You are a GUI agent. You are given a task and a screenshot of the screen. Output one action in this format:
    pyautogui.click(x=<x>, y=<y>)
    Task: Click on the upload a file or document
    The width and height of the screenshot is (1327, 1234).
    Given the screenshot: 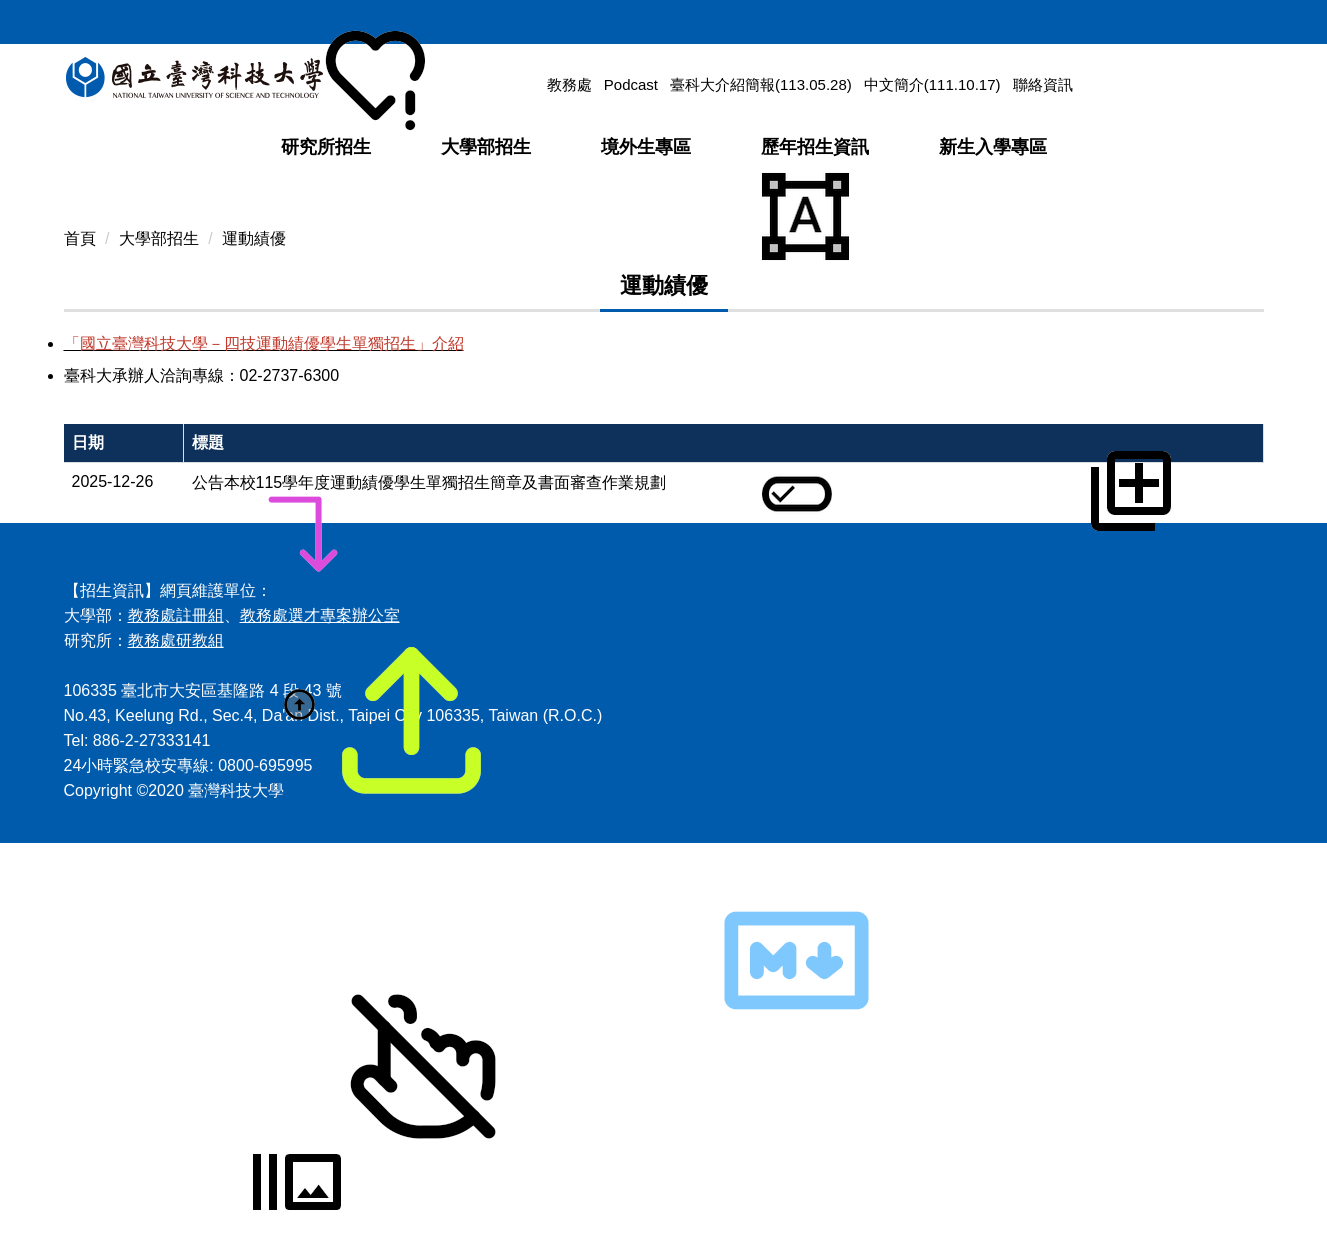 What is the action you would take?
    pyautogui.click(x=411, y=716)
    